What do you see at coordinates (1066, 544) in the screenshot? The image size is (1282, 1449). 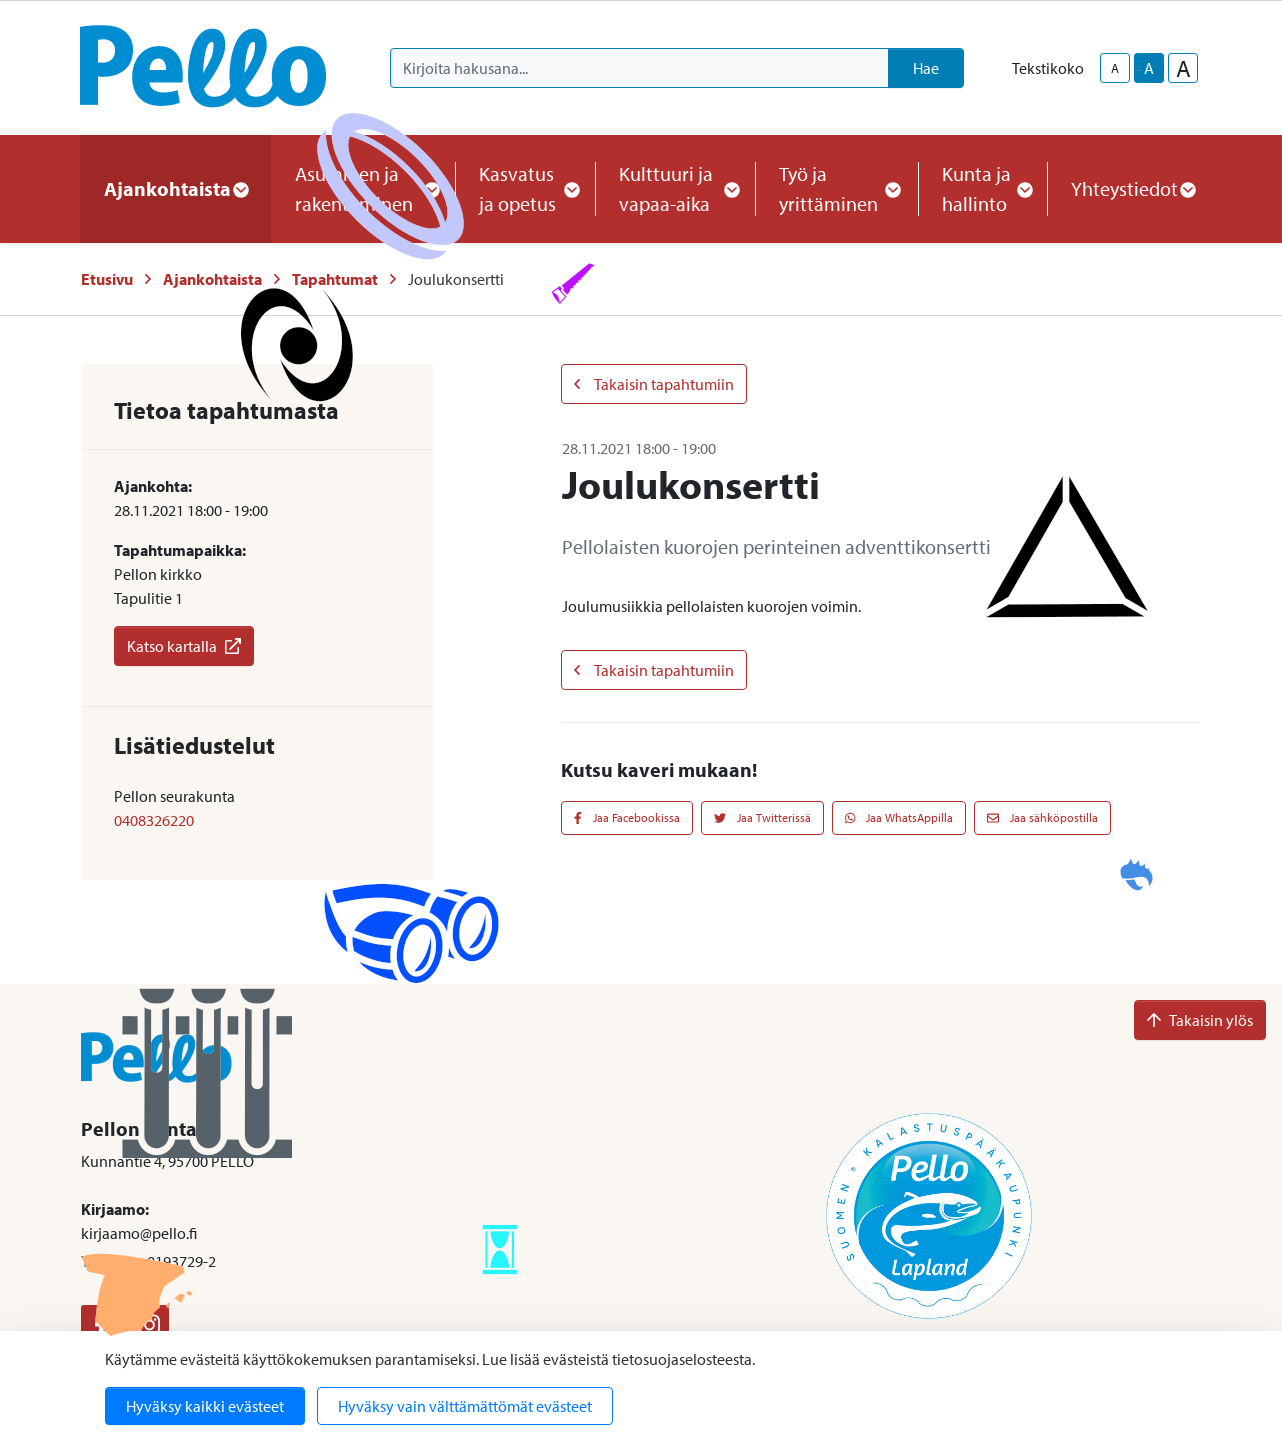 I see `set target or objective marker` at bounding box center [1066, 544].